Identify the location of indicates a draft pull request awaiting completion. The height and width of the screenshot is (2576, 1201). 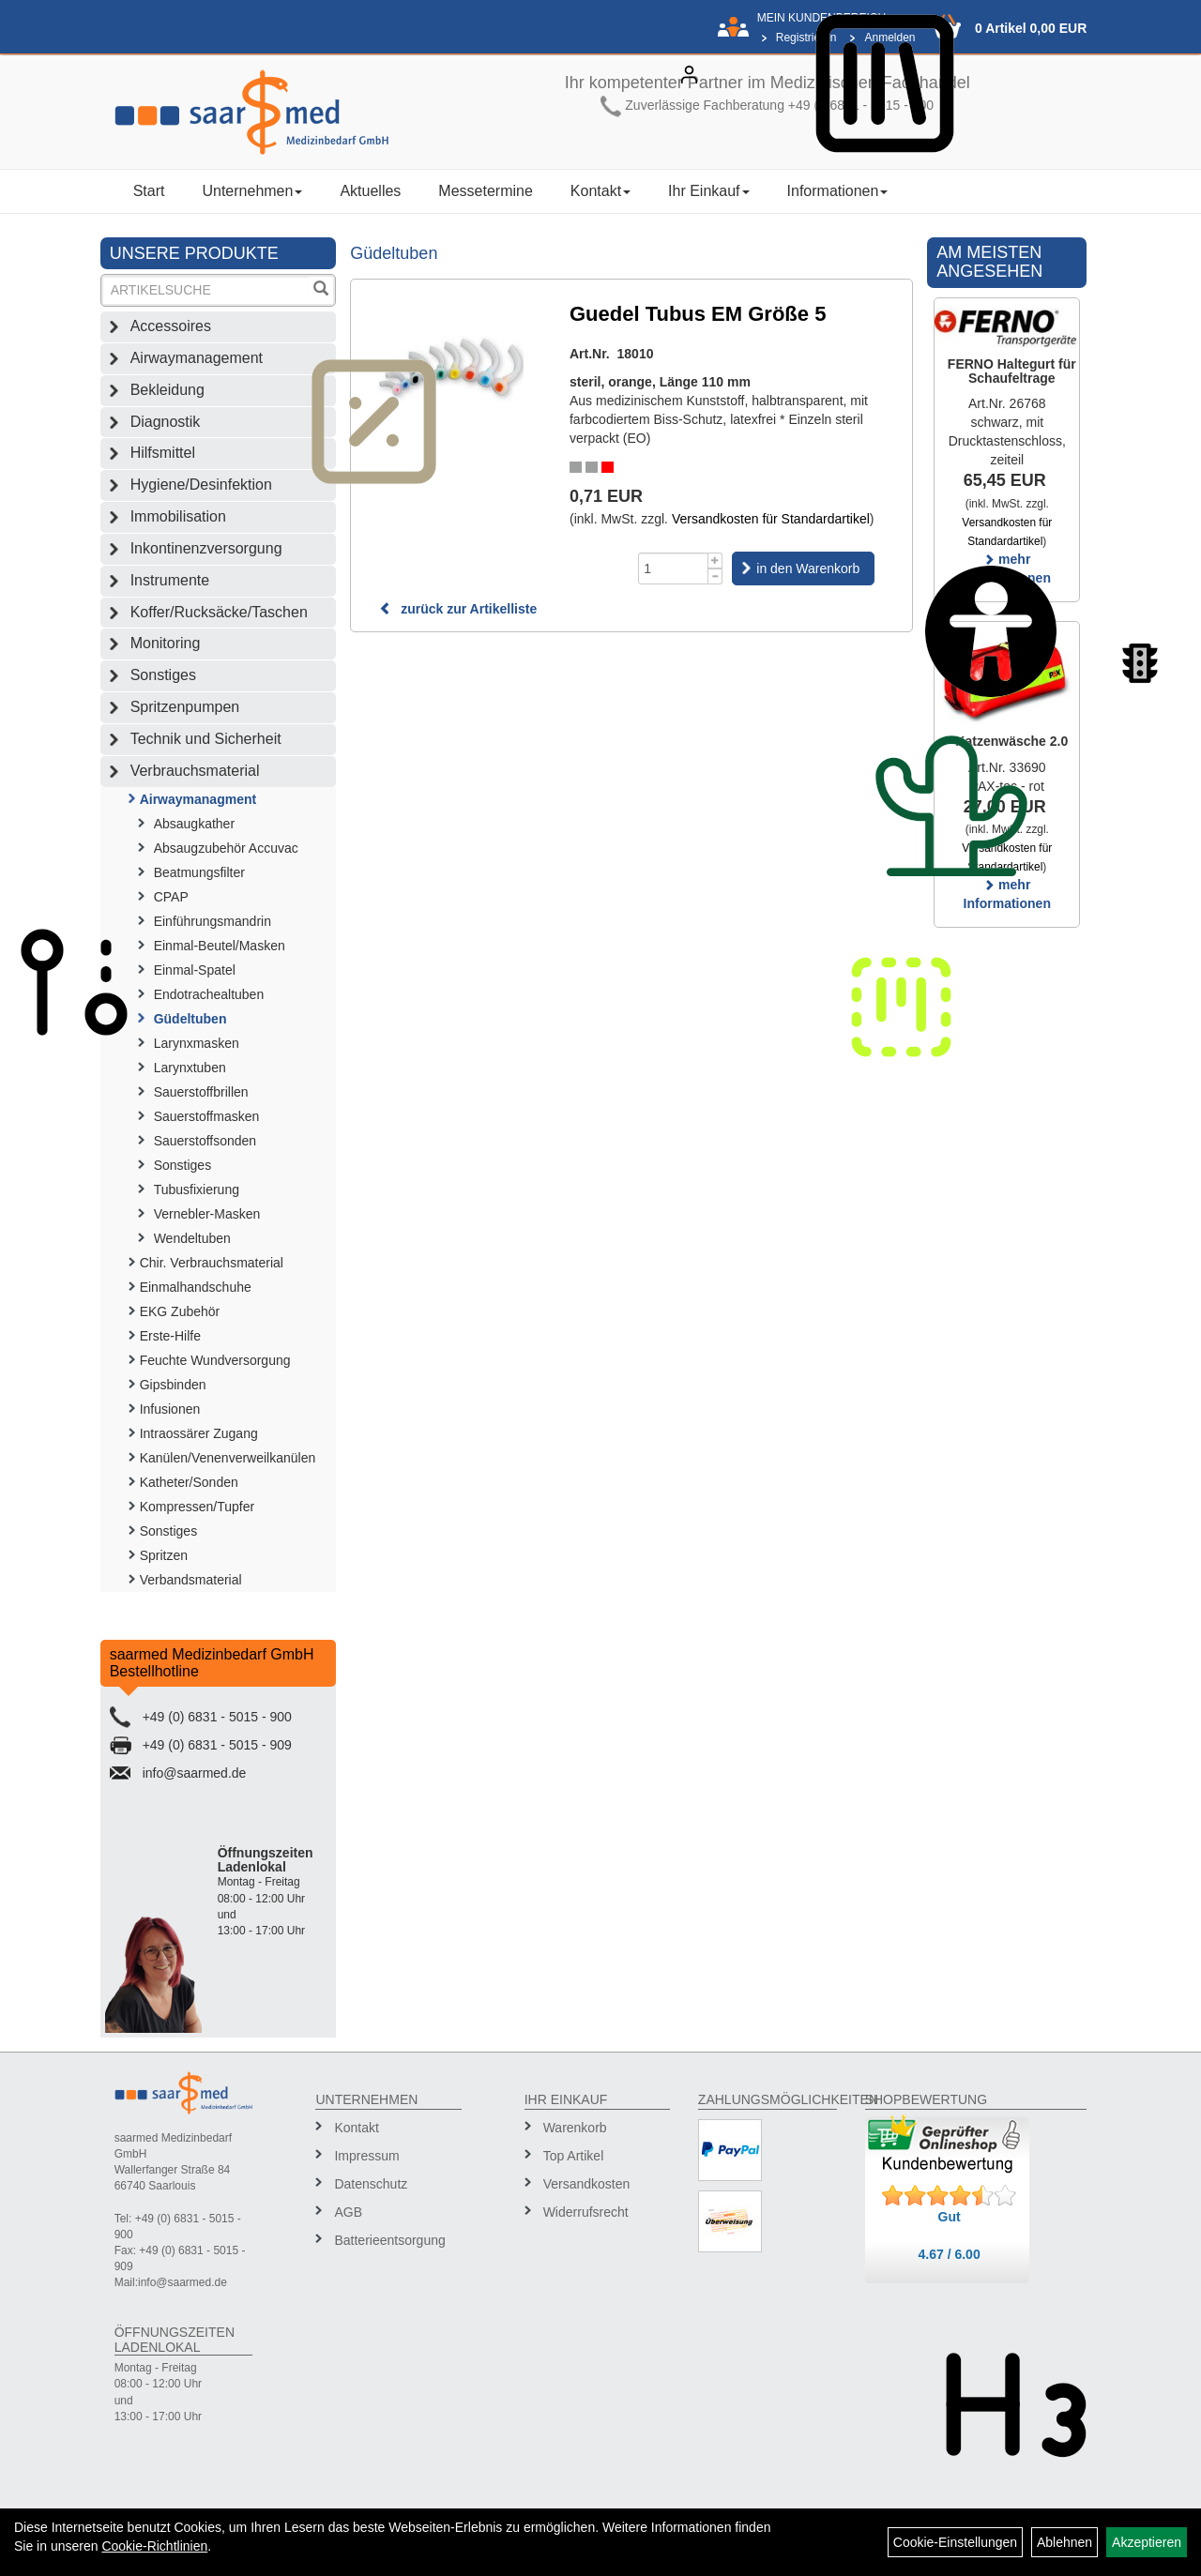
(74, 982).